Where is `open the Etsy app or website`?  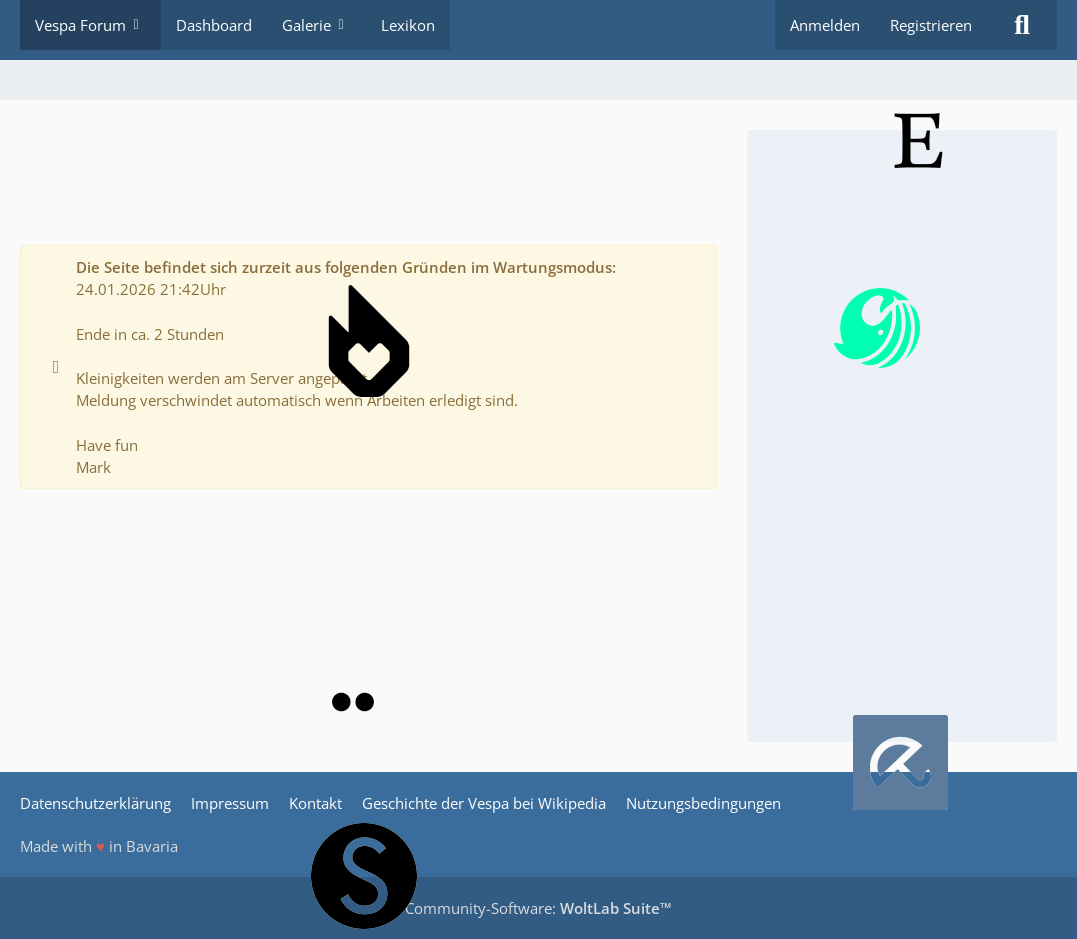 open the Etsy app or website is located at coordinates (918, 140).